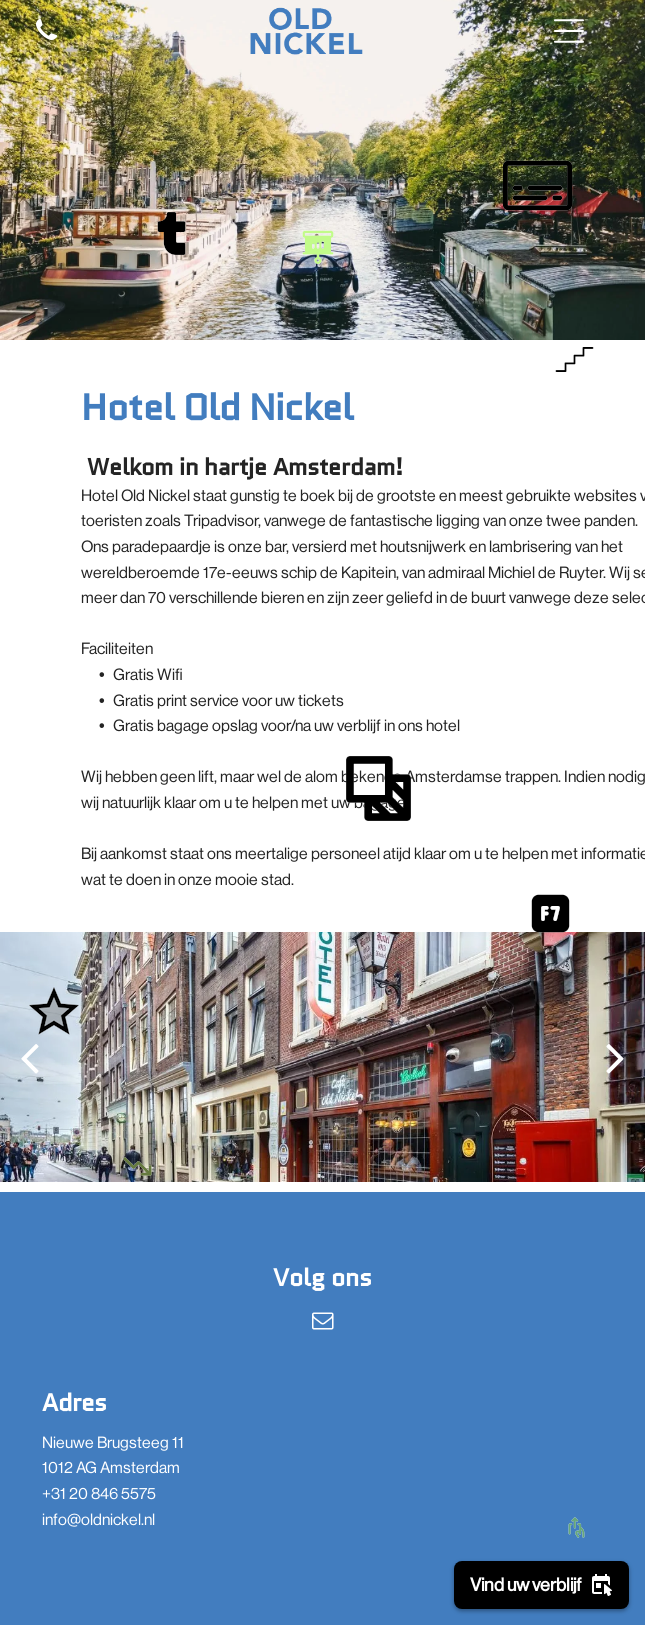 The width and height of the screenshot is (645, 1625). Describe the element at coordinates (171, 233) in the screenshot. I see `open the Tumblr app` at that location.